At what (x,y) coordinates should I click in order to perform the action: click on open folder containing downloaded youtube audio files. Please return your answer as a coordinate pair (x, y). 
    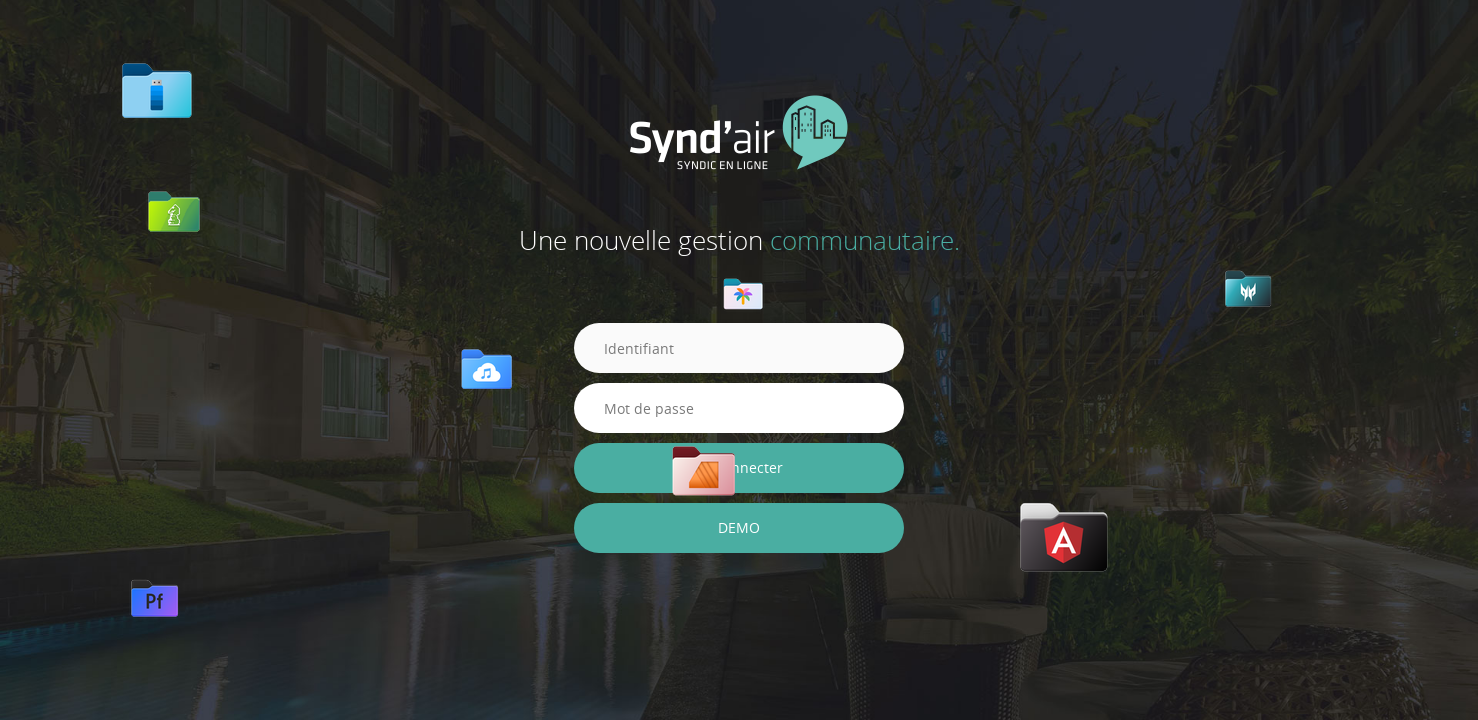
    Looking at the image, I should click on (486, 370).